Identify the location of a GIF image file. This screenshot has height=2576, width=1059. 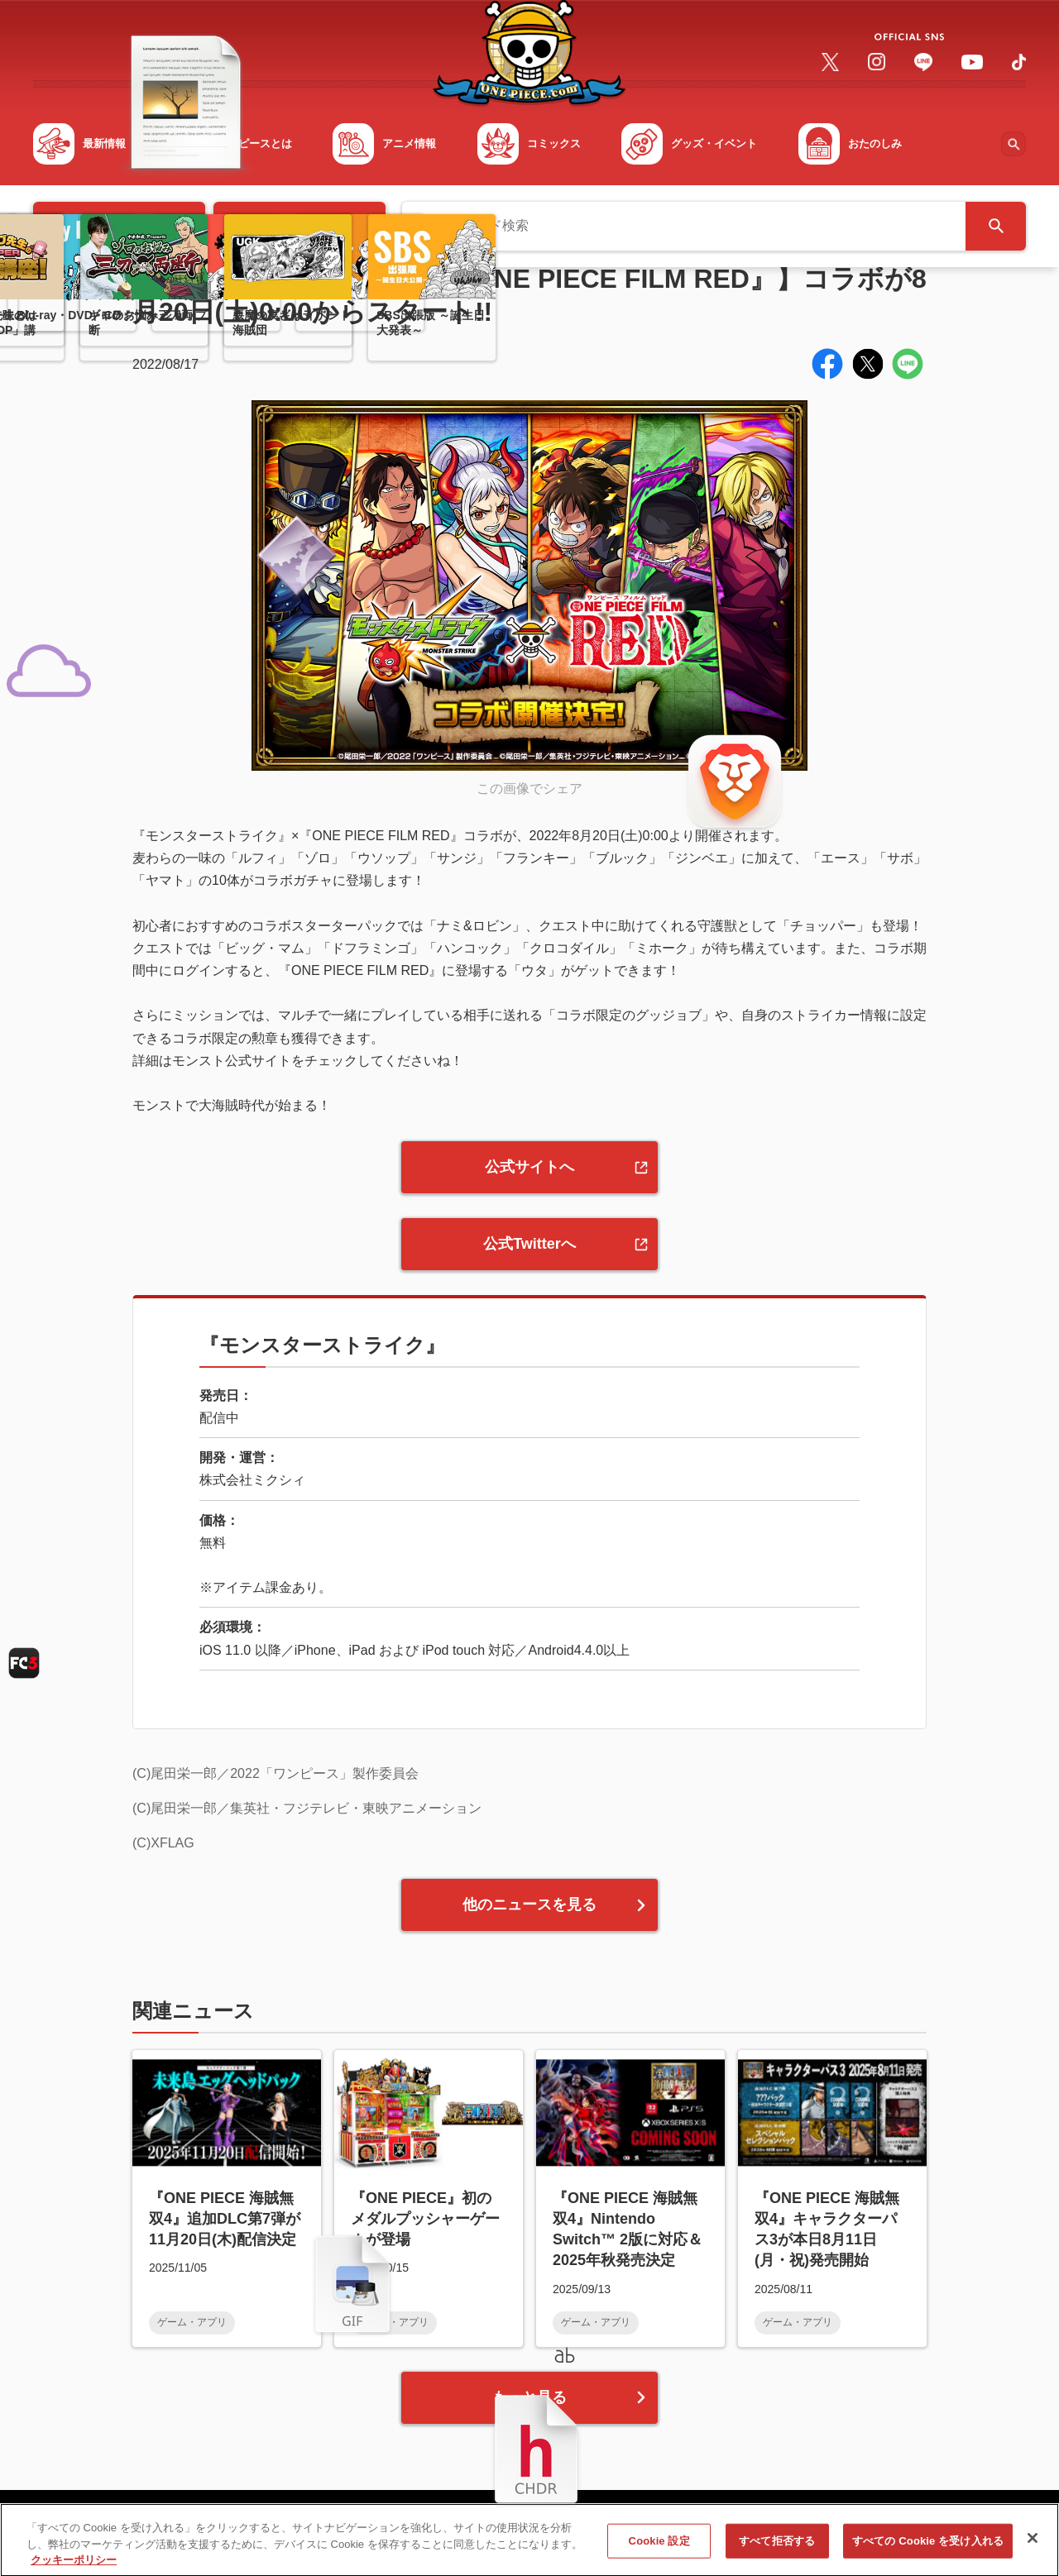
(352, 2286).